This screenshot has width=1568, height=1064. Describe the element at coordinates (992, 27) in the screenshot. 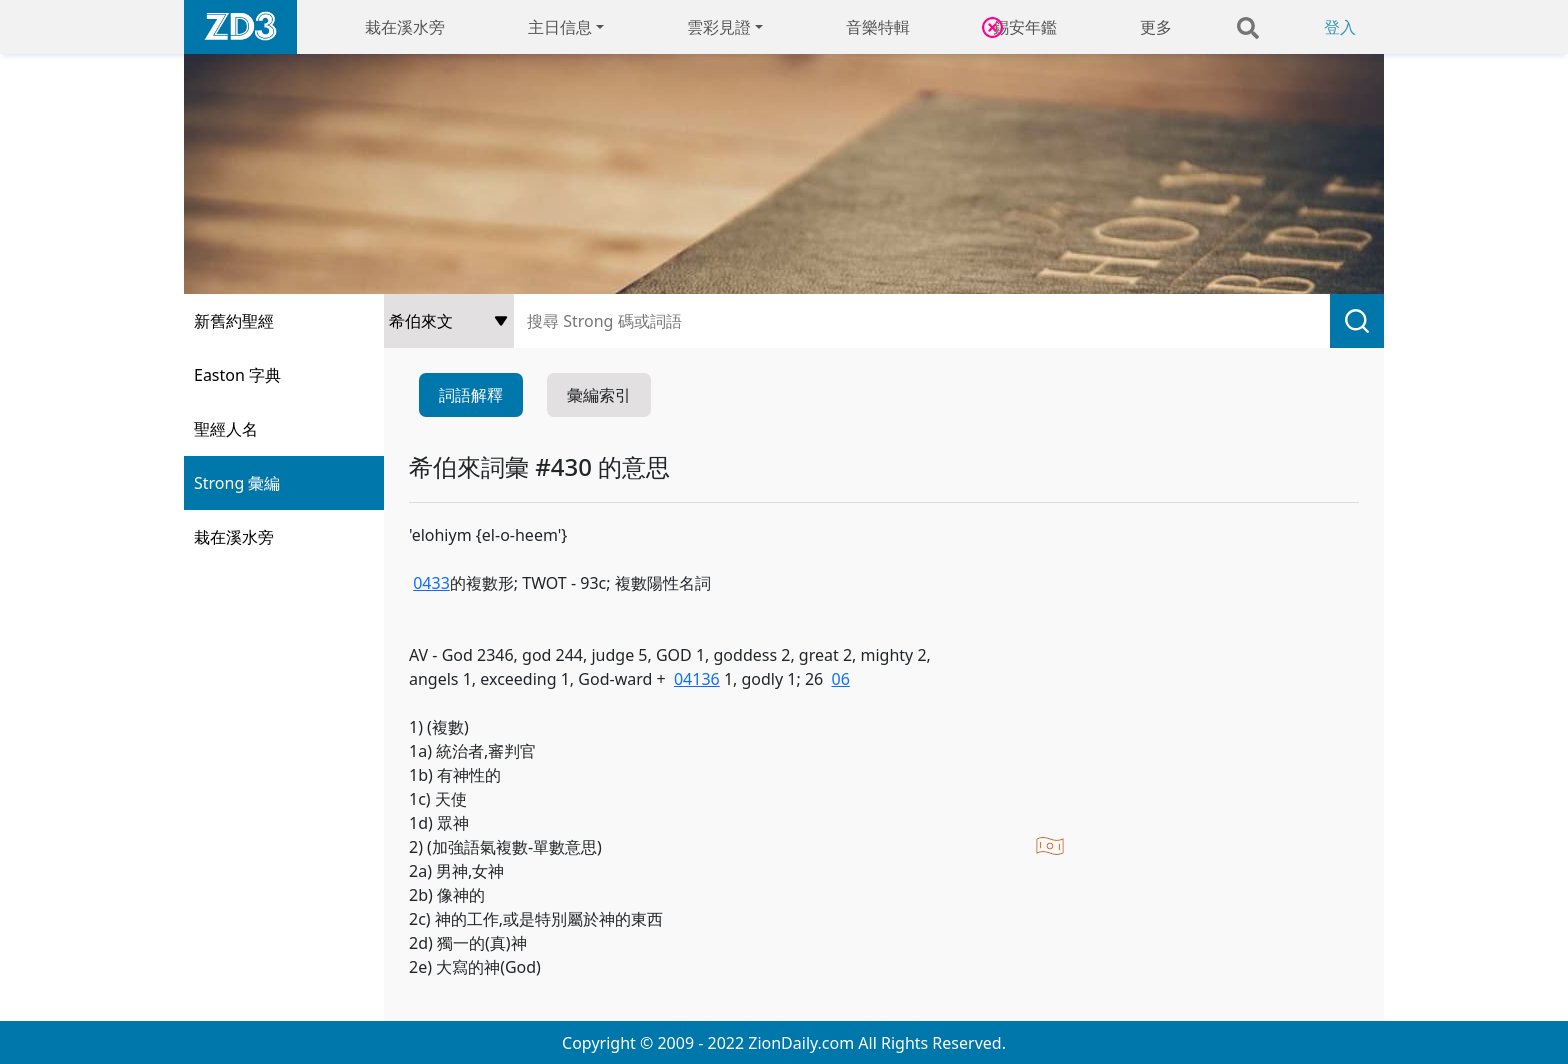

I see `close or dismiss a dialog` at that location.